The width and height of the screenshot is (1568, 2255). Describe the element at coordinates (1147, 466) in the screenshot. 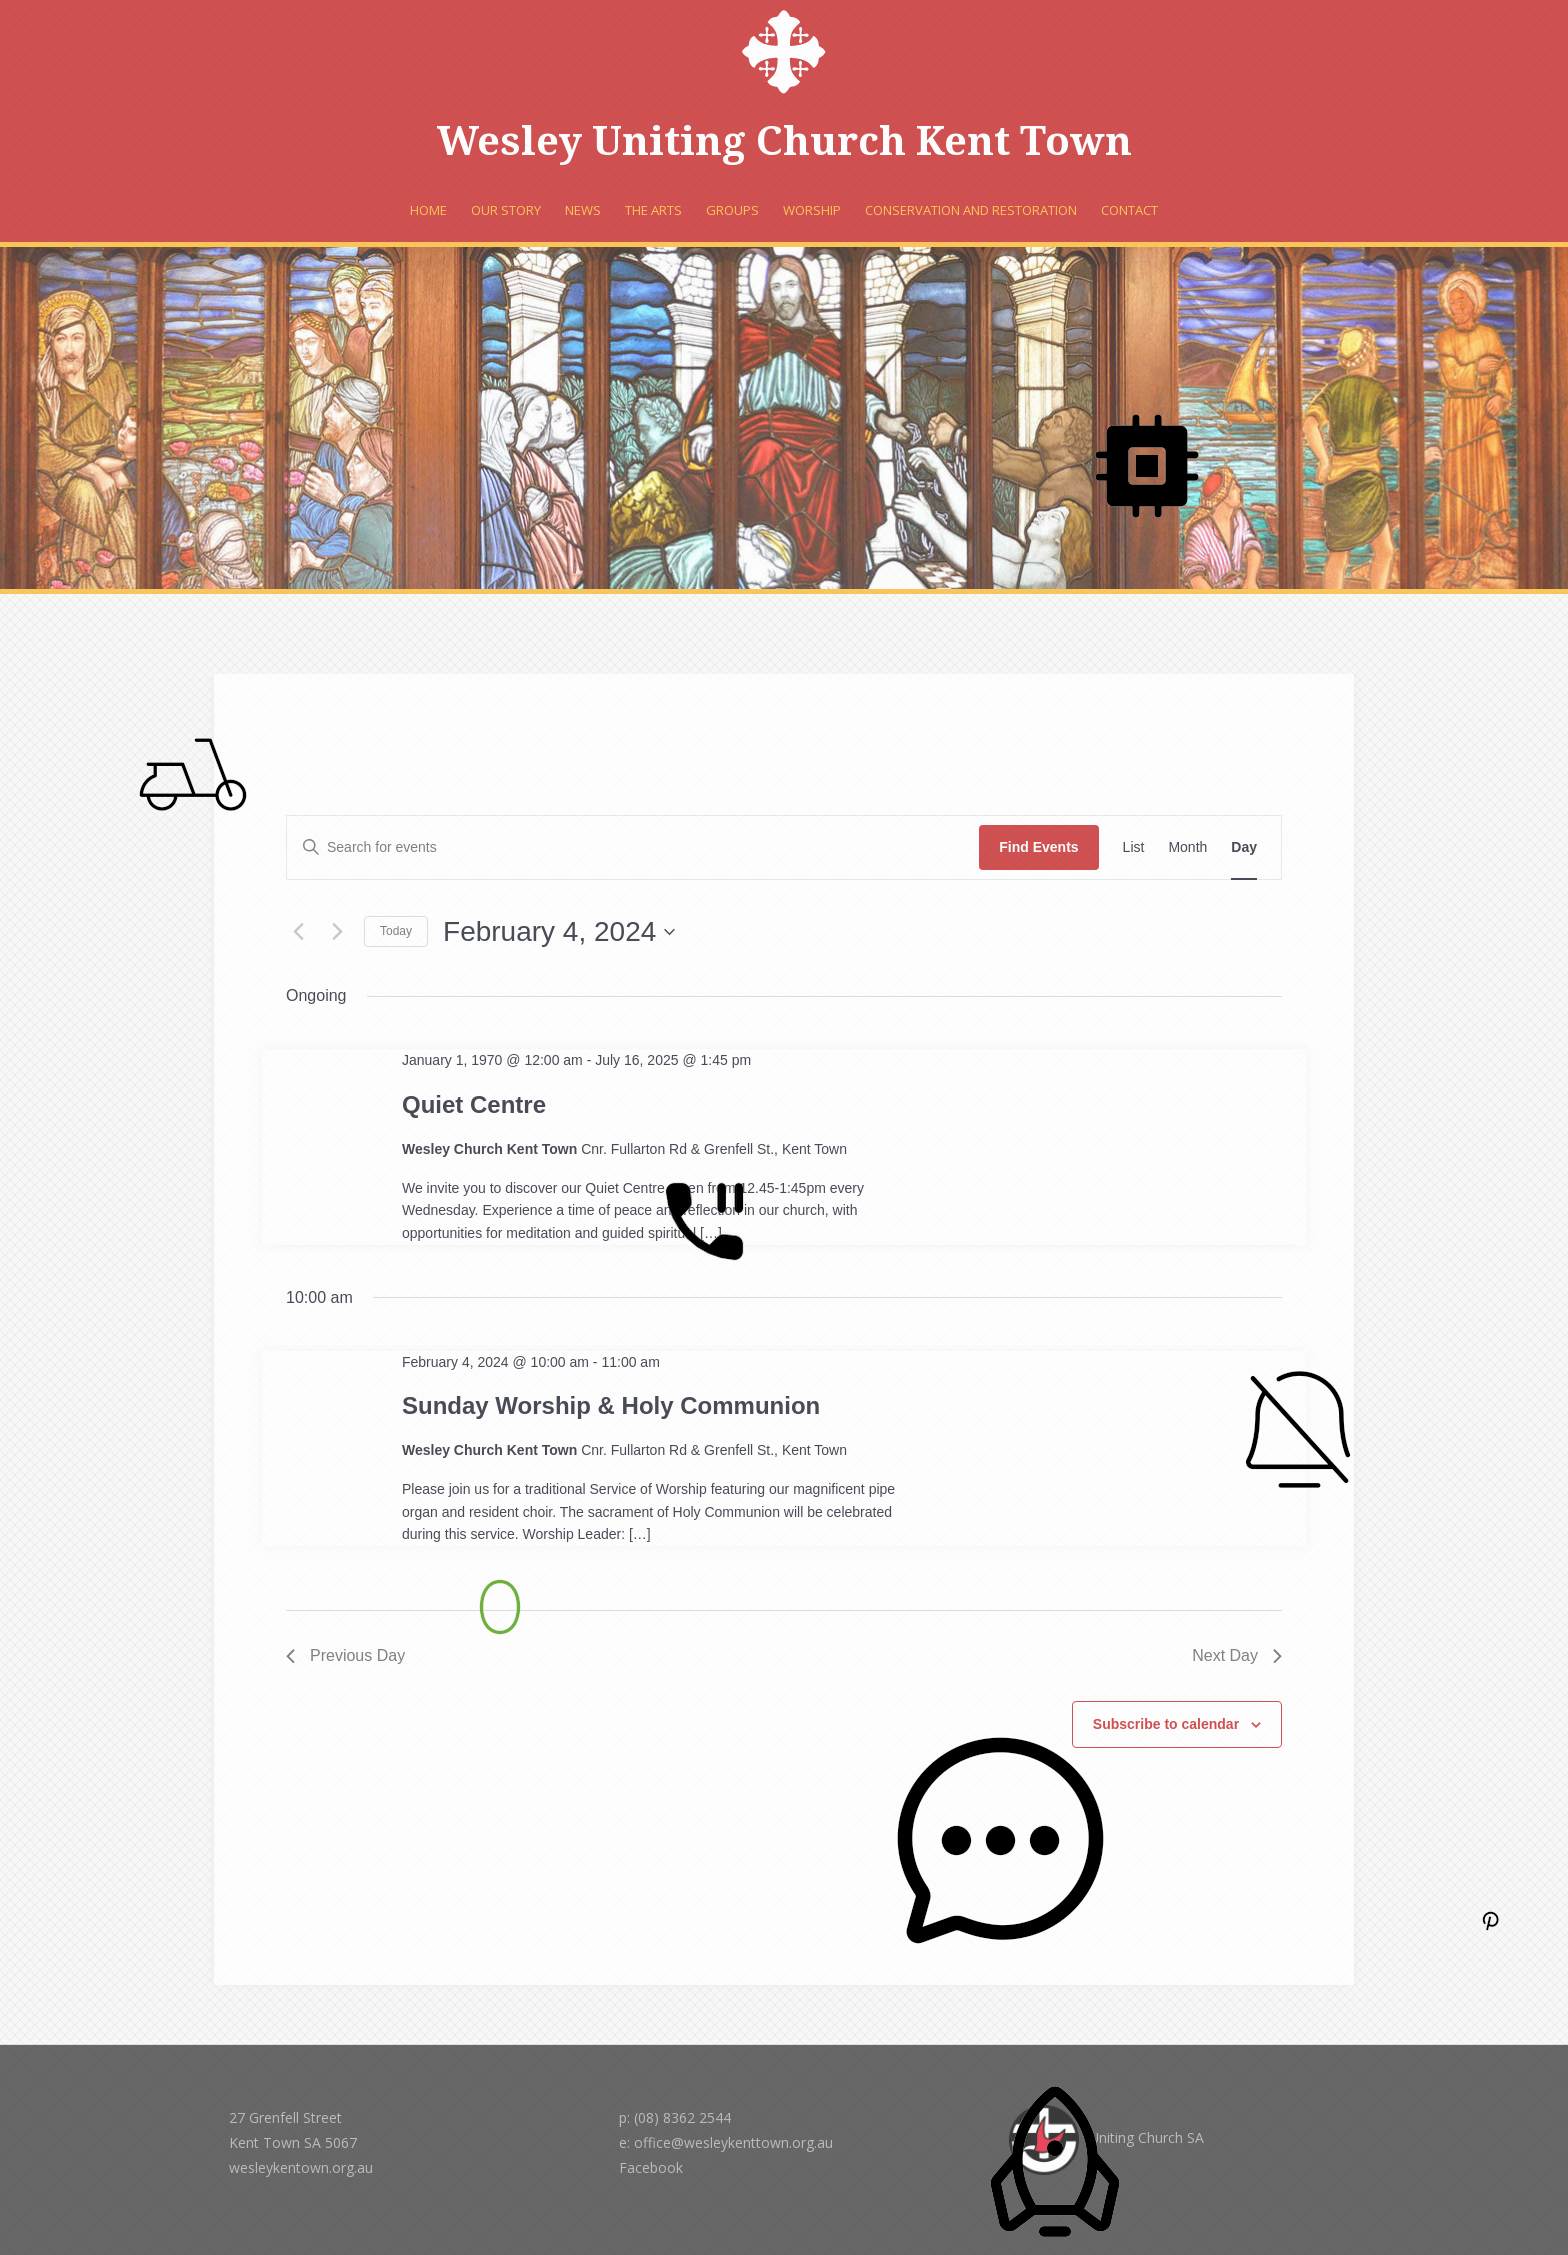

I see `view system processor information` at that location.